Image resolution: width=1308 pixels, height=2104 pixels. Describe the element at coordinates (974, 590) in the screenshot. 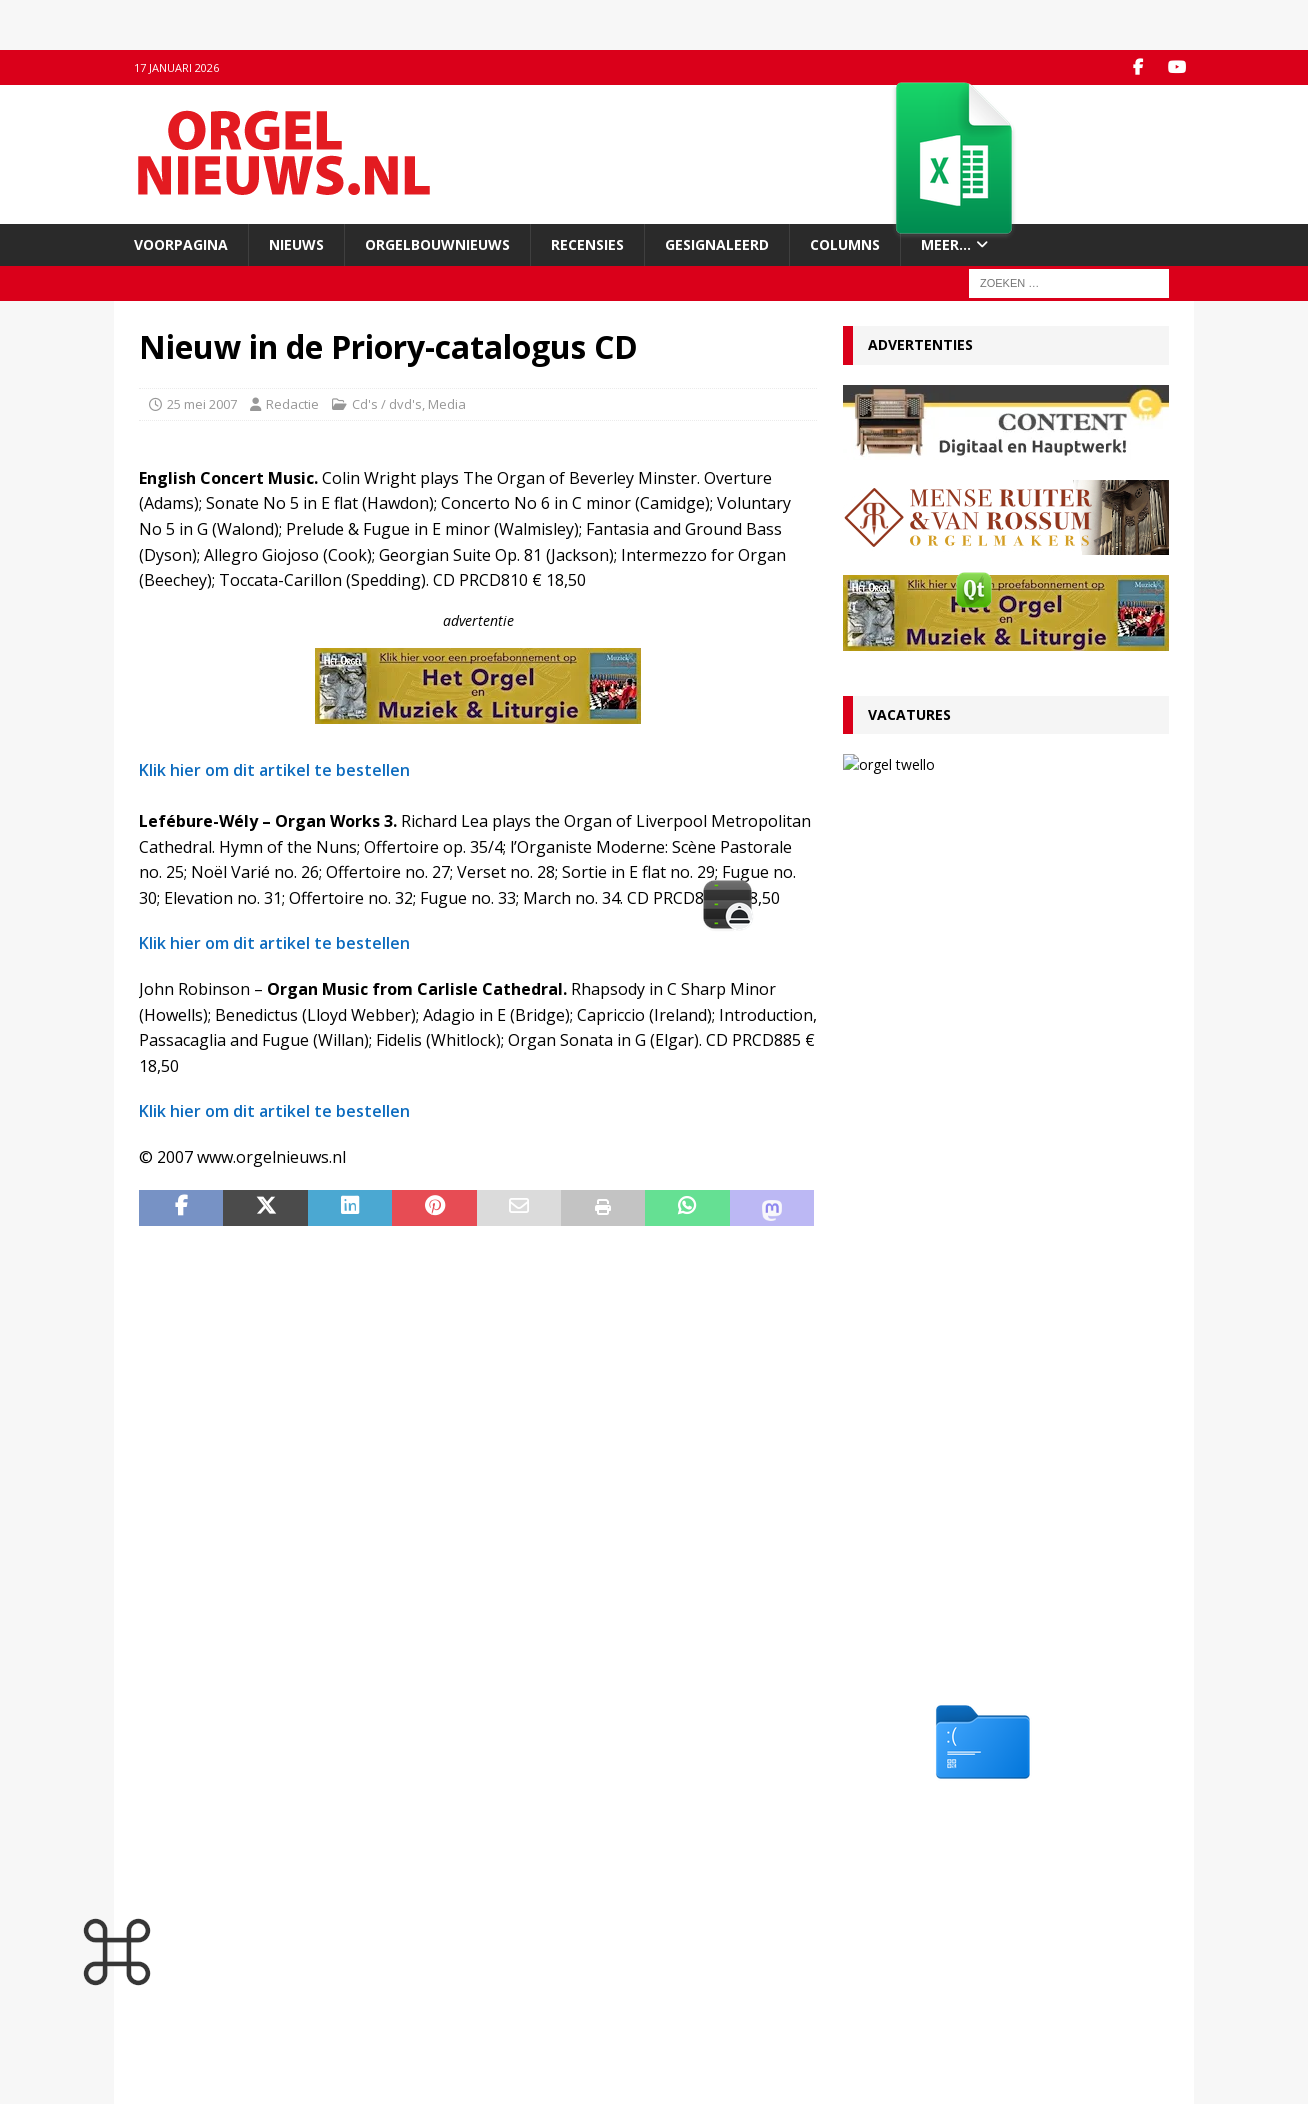

I see `launch qt creator development environment` at that location.